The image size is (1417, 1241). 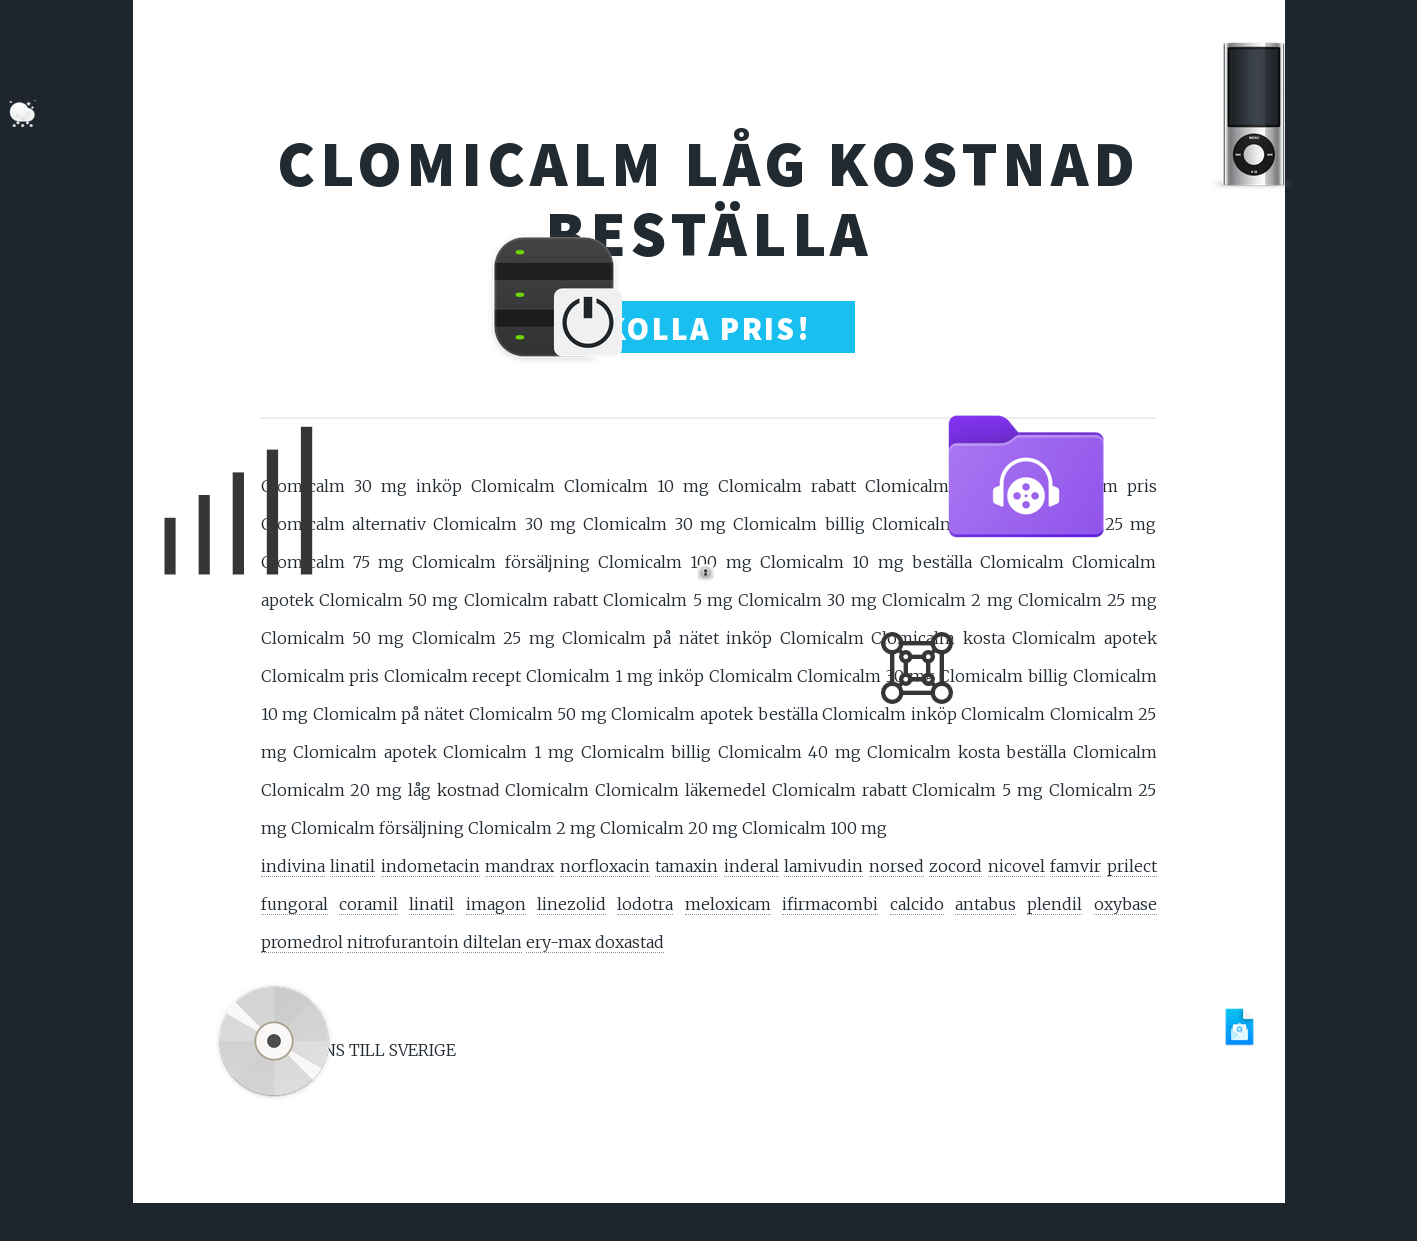 What do you see at coordinates (705, 572) in the screenshot?
I see `enter password to authenticate` at bounding box center [705, 572].